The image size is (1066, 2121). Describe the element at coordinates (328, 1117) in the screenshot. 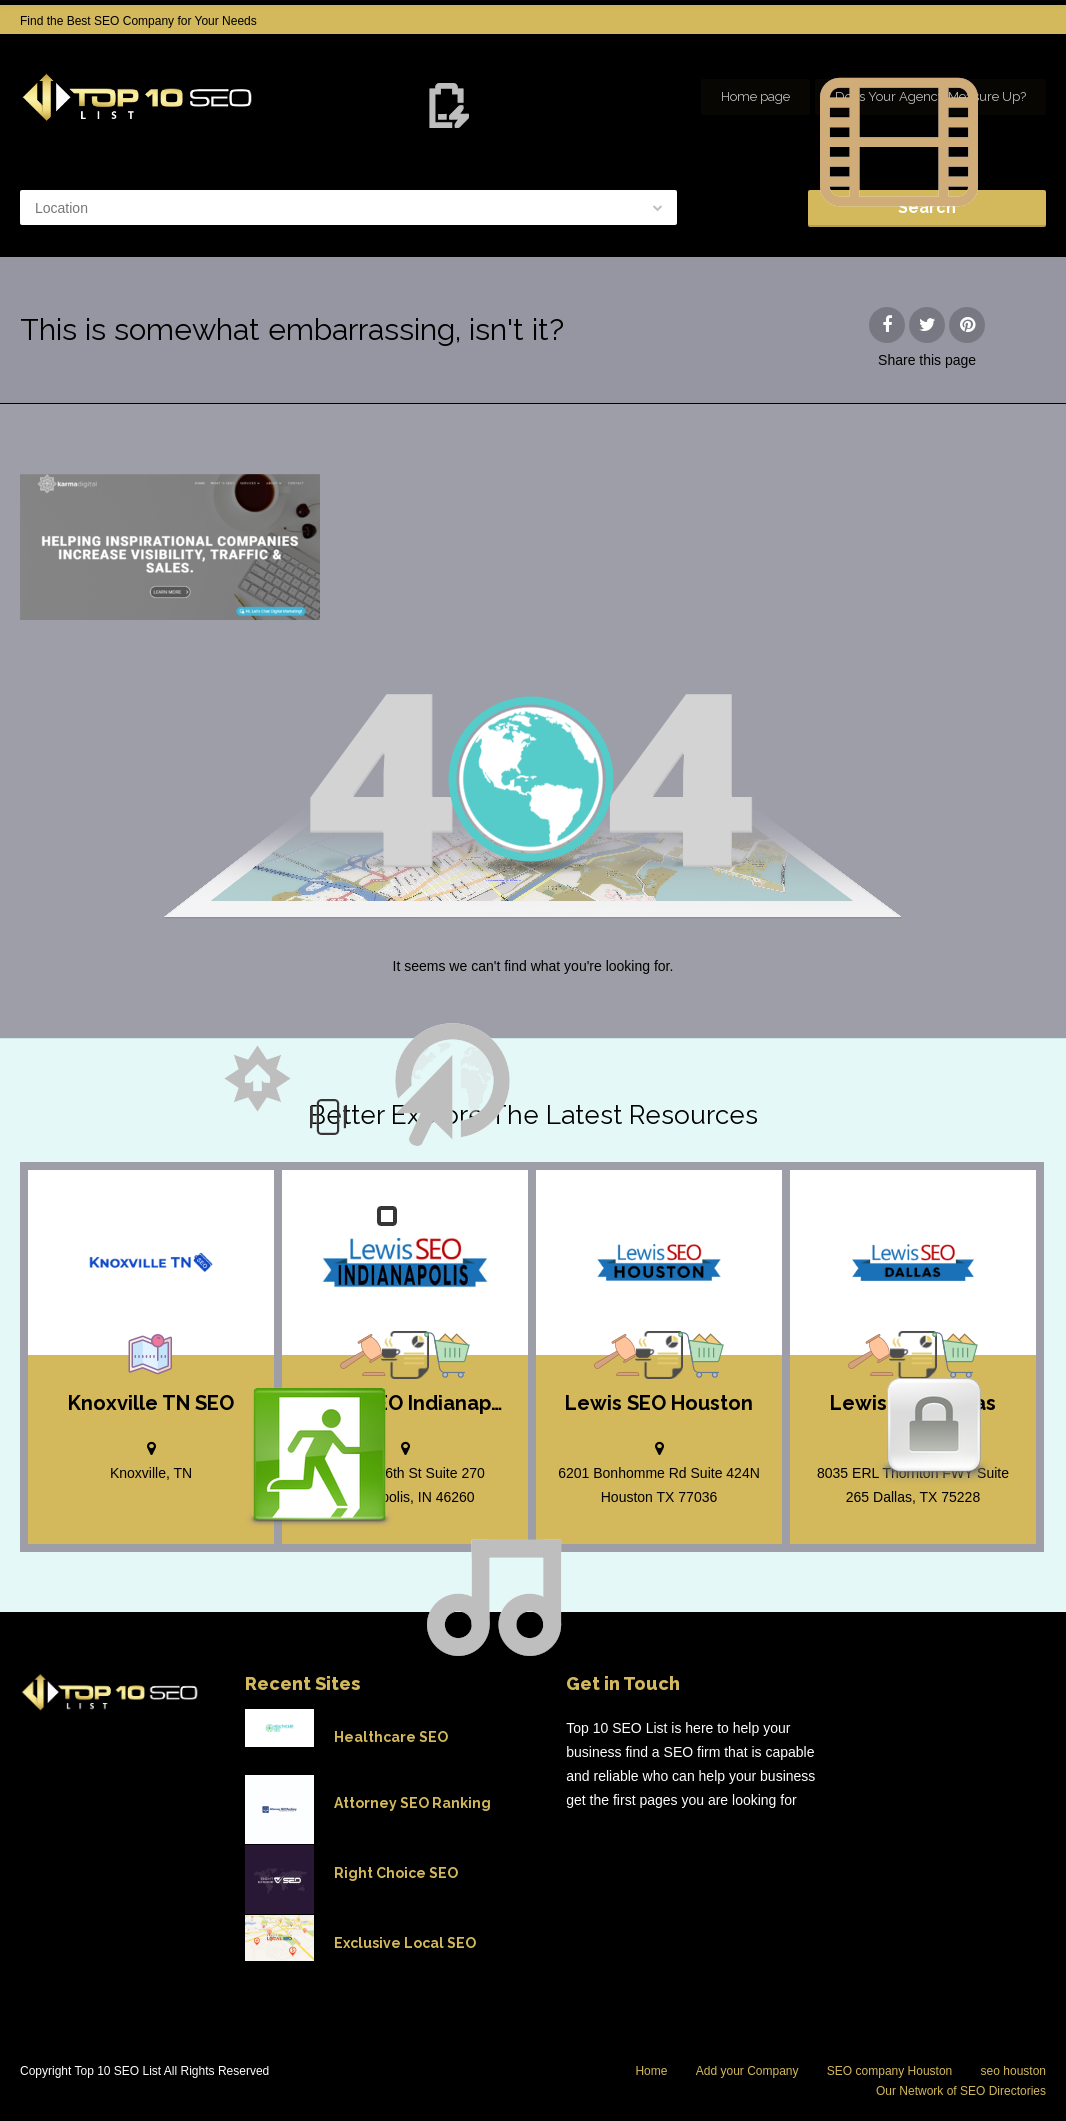

I see `access multitasking or window management settings` at that location.